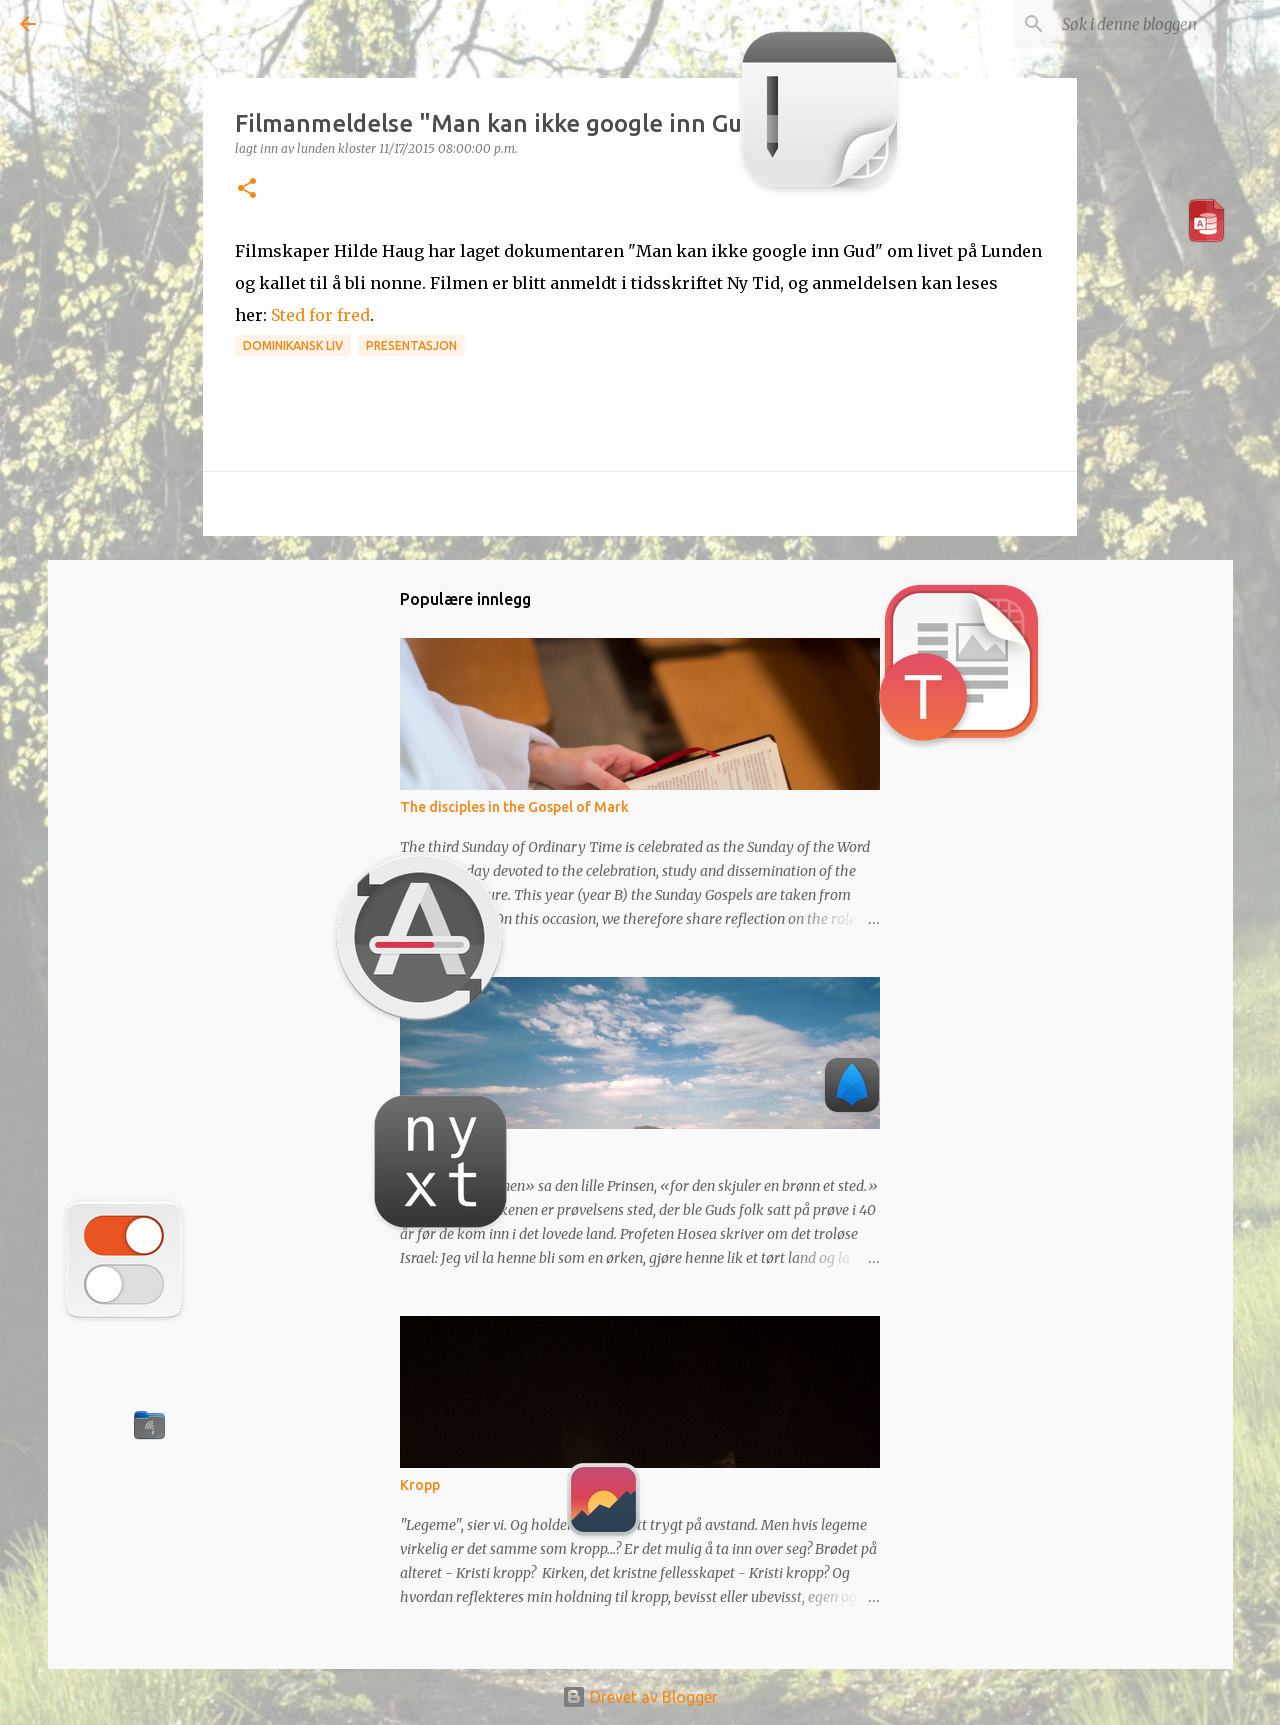 This screenshot has height=1725, width=1280. What do you see at coordinates (819, 109) in the screenshot?
I see `configure tablet or stylus input settings` at bounding box center [819, 109].